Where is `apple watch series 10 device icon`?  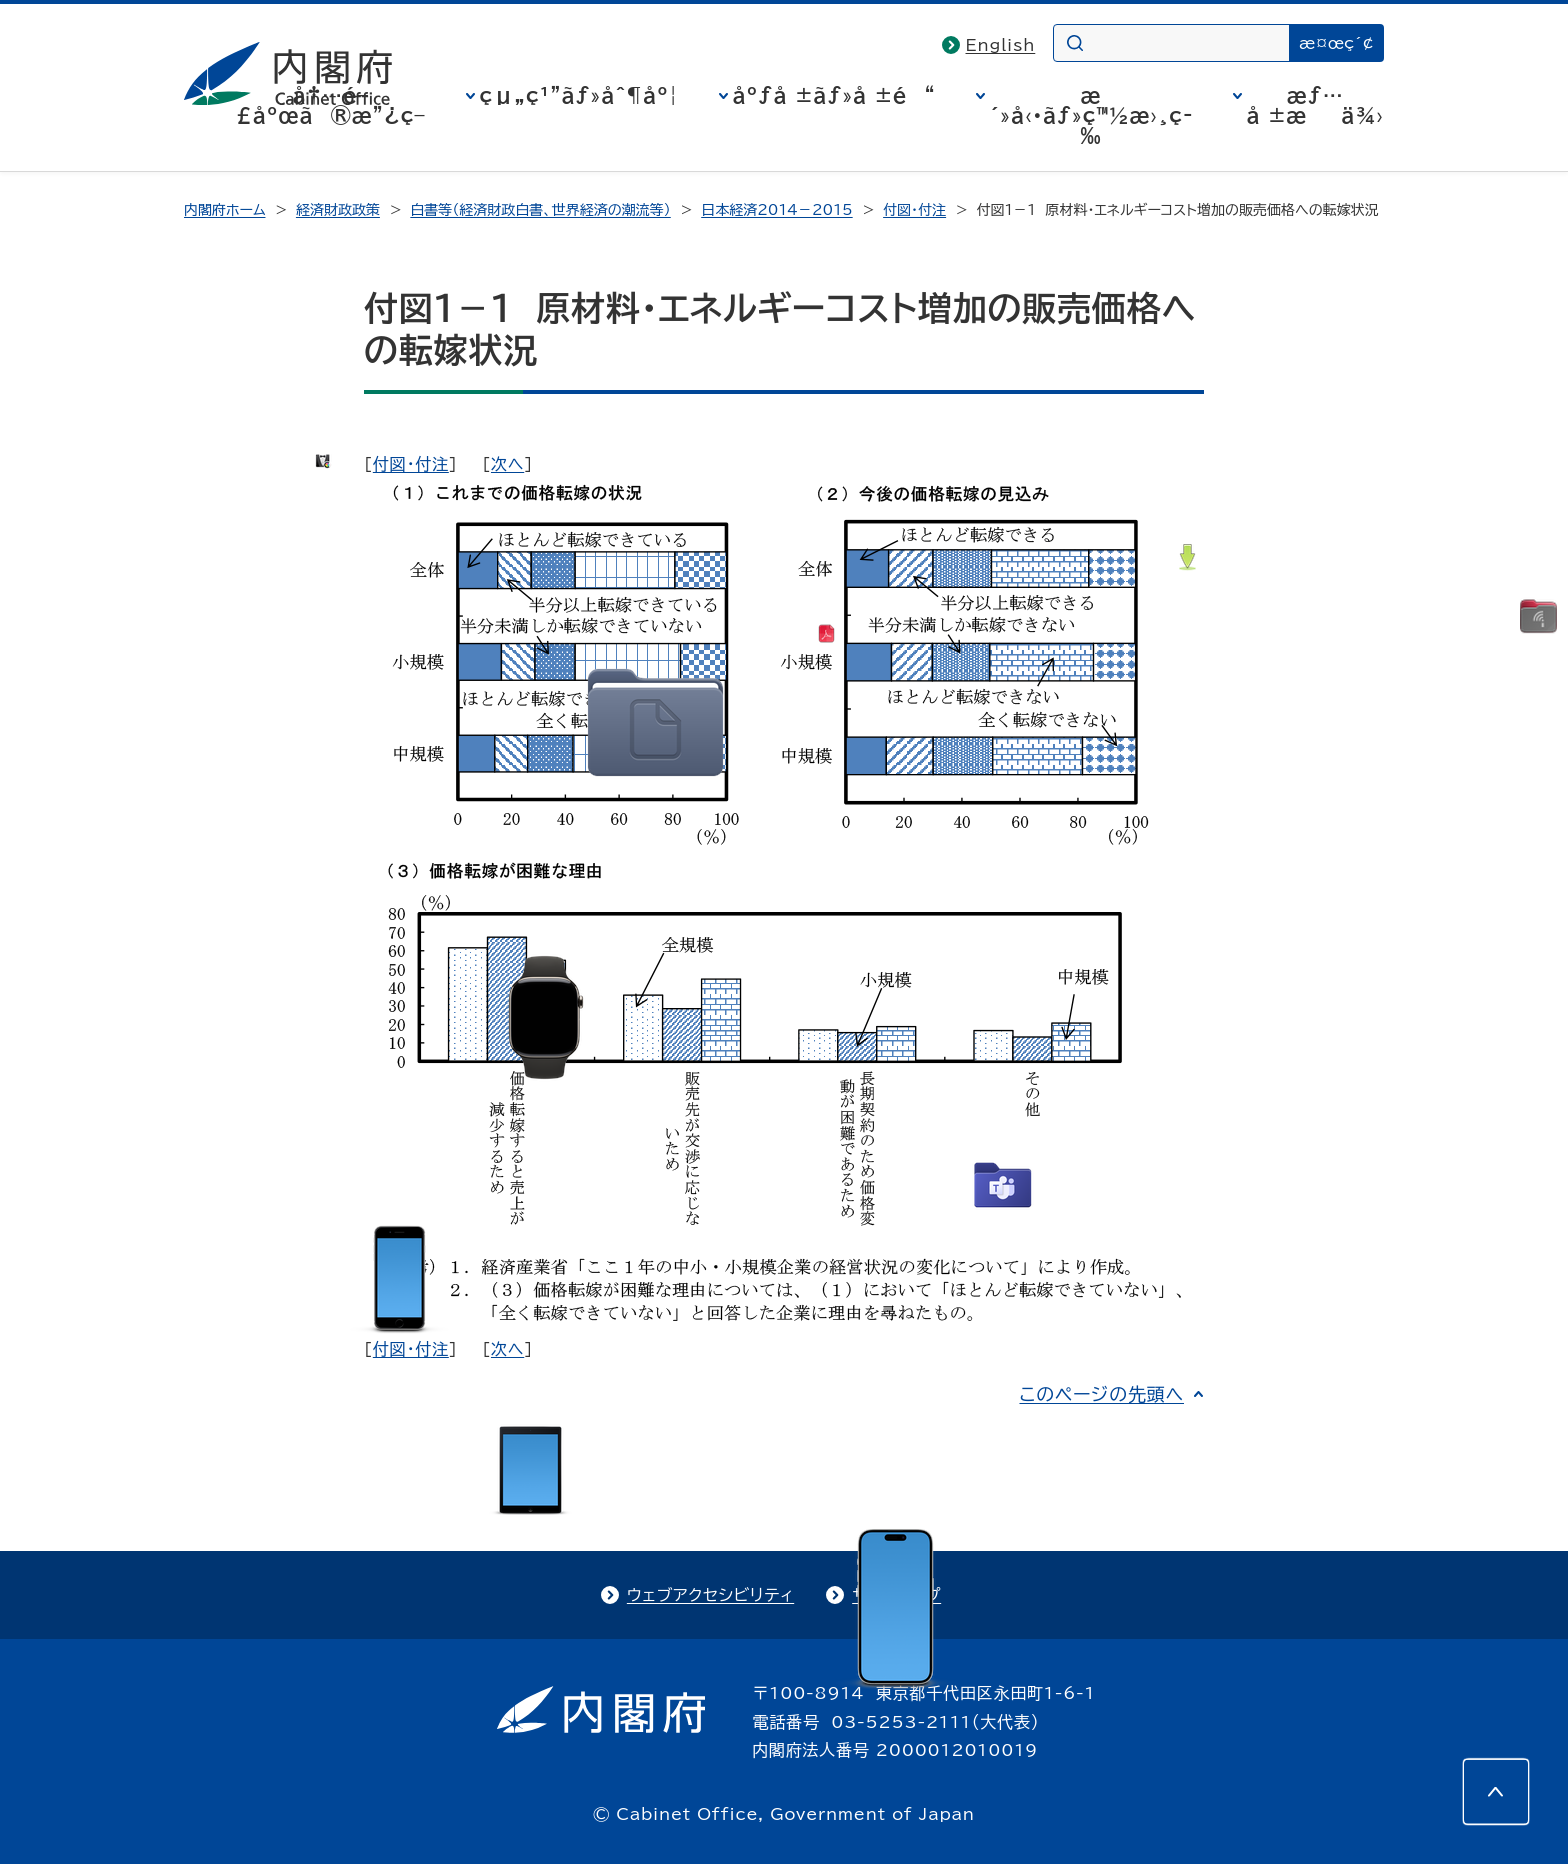
apple watch series 10 device icon is located at coordinates (544, 1017).